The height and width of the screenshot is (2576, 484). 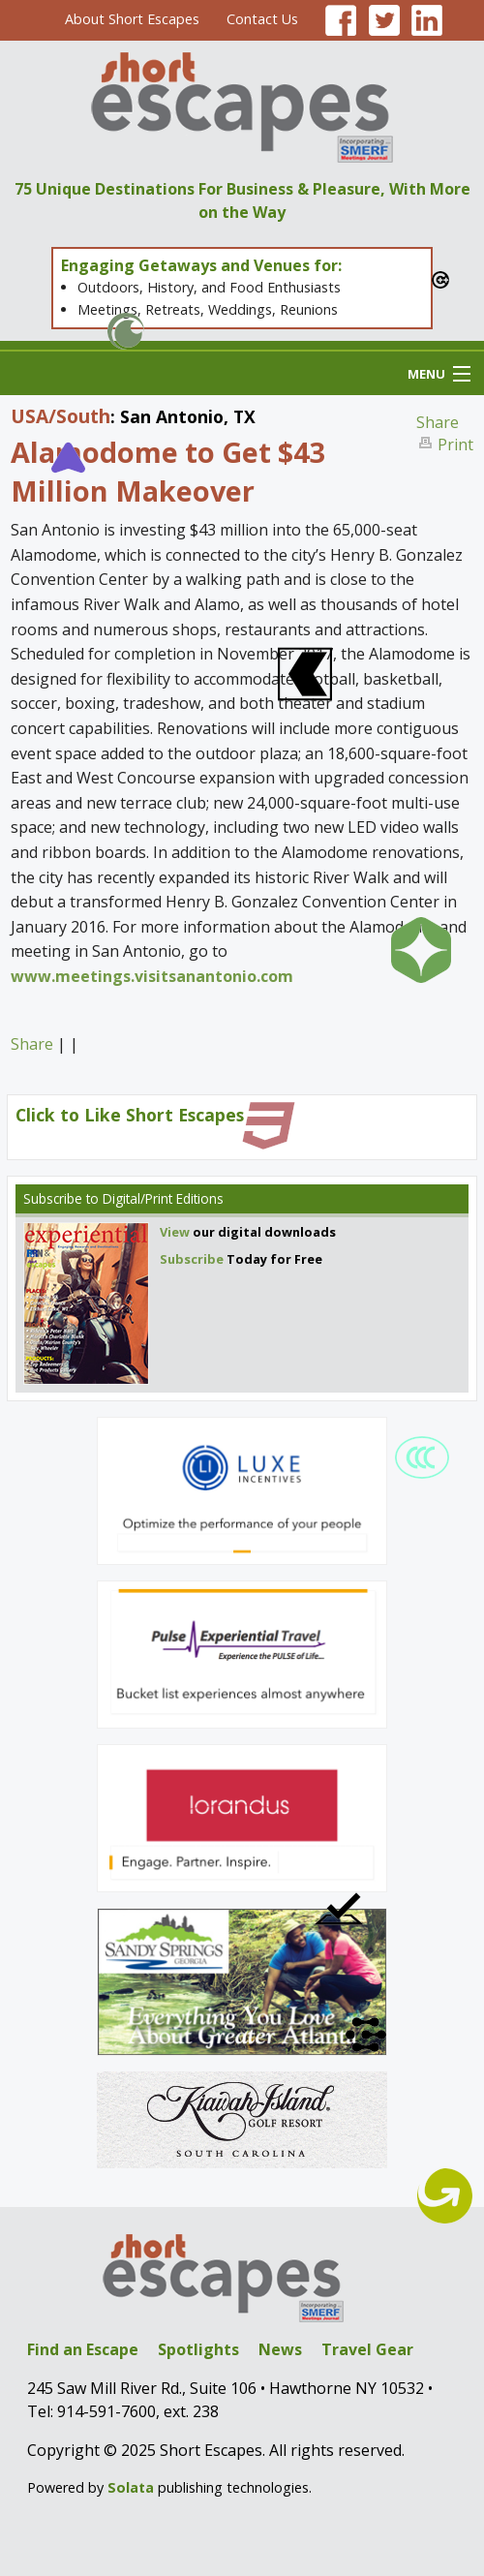 I want to click on open the Clarifai app or service, so click(x=366, y=2035).